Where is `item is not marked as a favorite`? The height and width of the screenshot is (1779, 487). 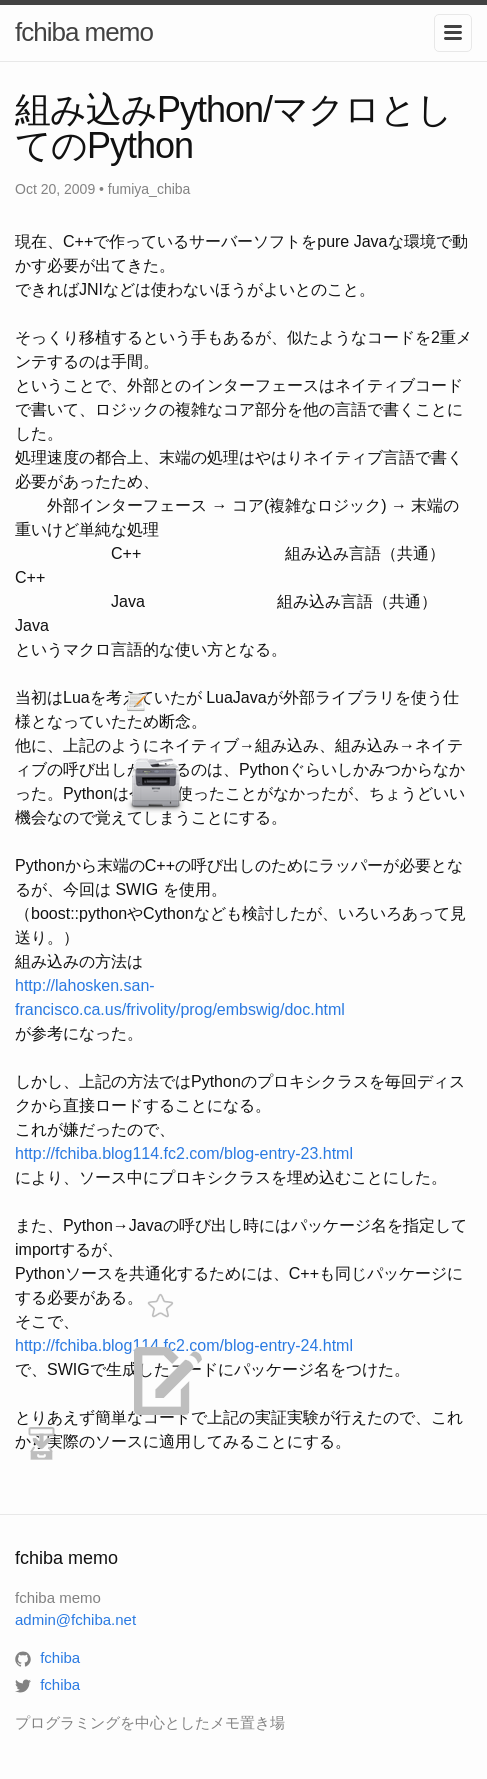 item is not marked as a favorite is located at coordinates (160, 1306).